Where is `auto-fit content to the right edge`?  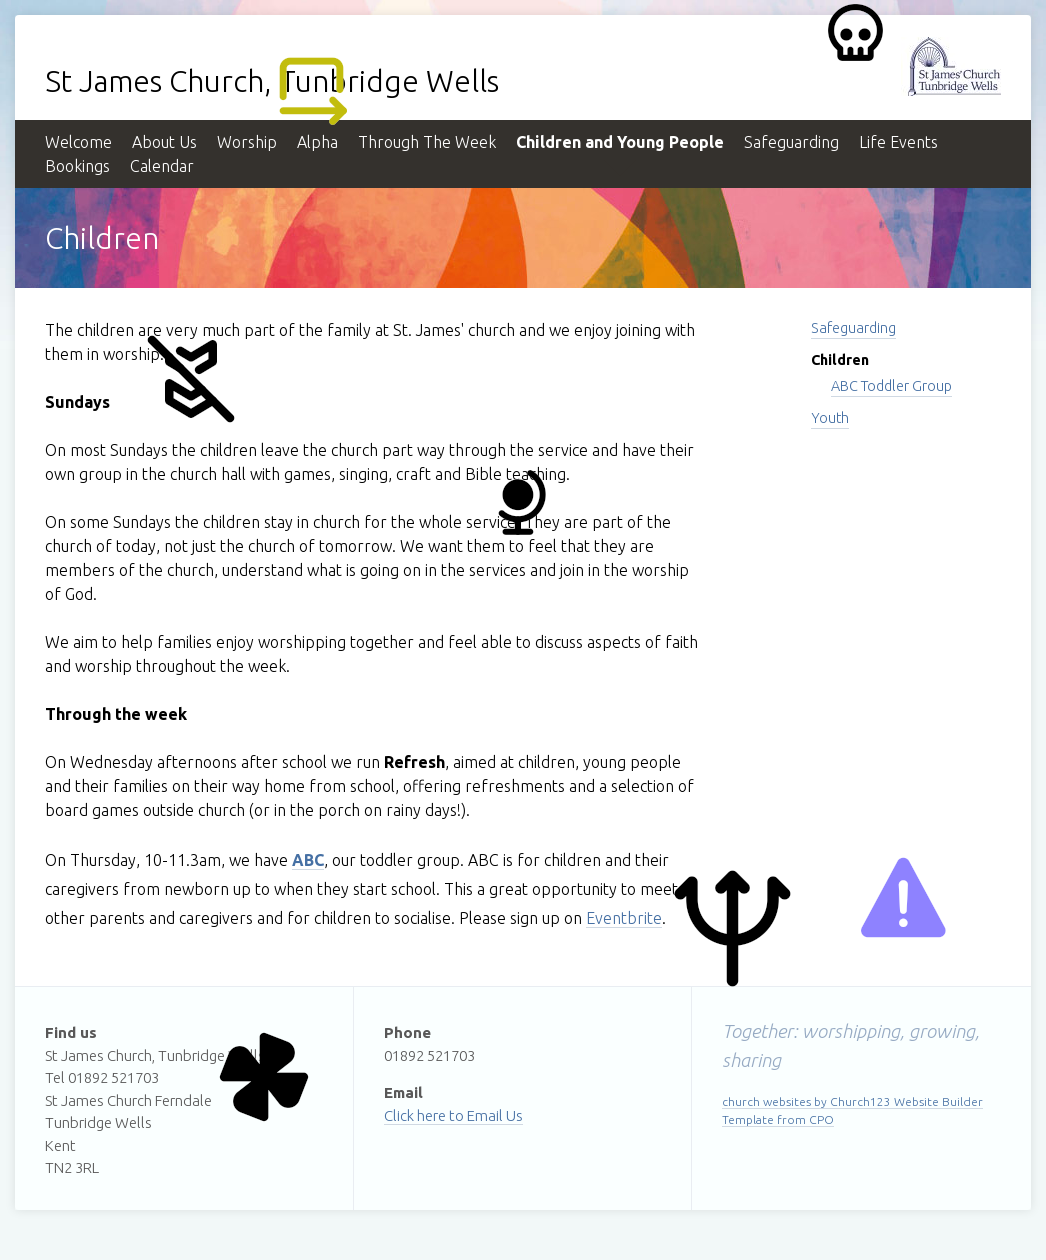 auto-fit content to the right edge is located at coordinates (311, 89).